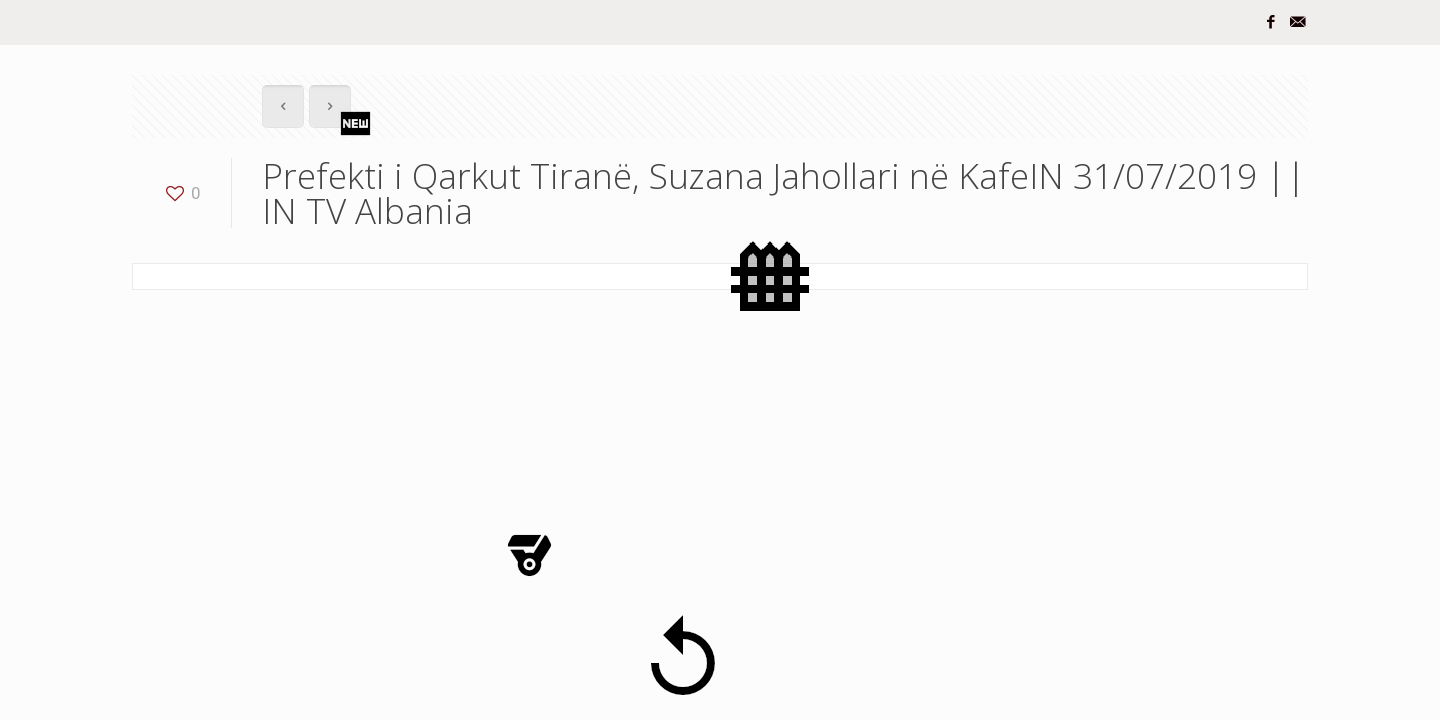 This screenshot has height=720, width=1440. What do you see at coordinates (355, 123) in the screenshot?
I see `indicates new content or recently added items` at bounding box center [355, 123].